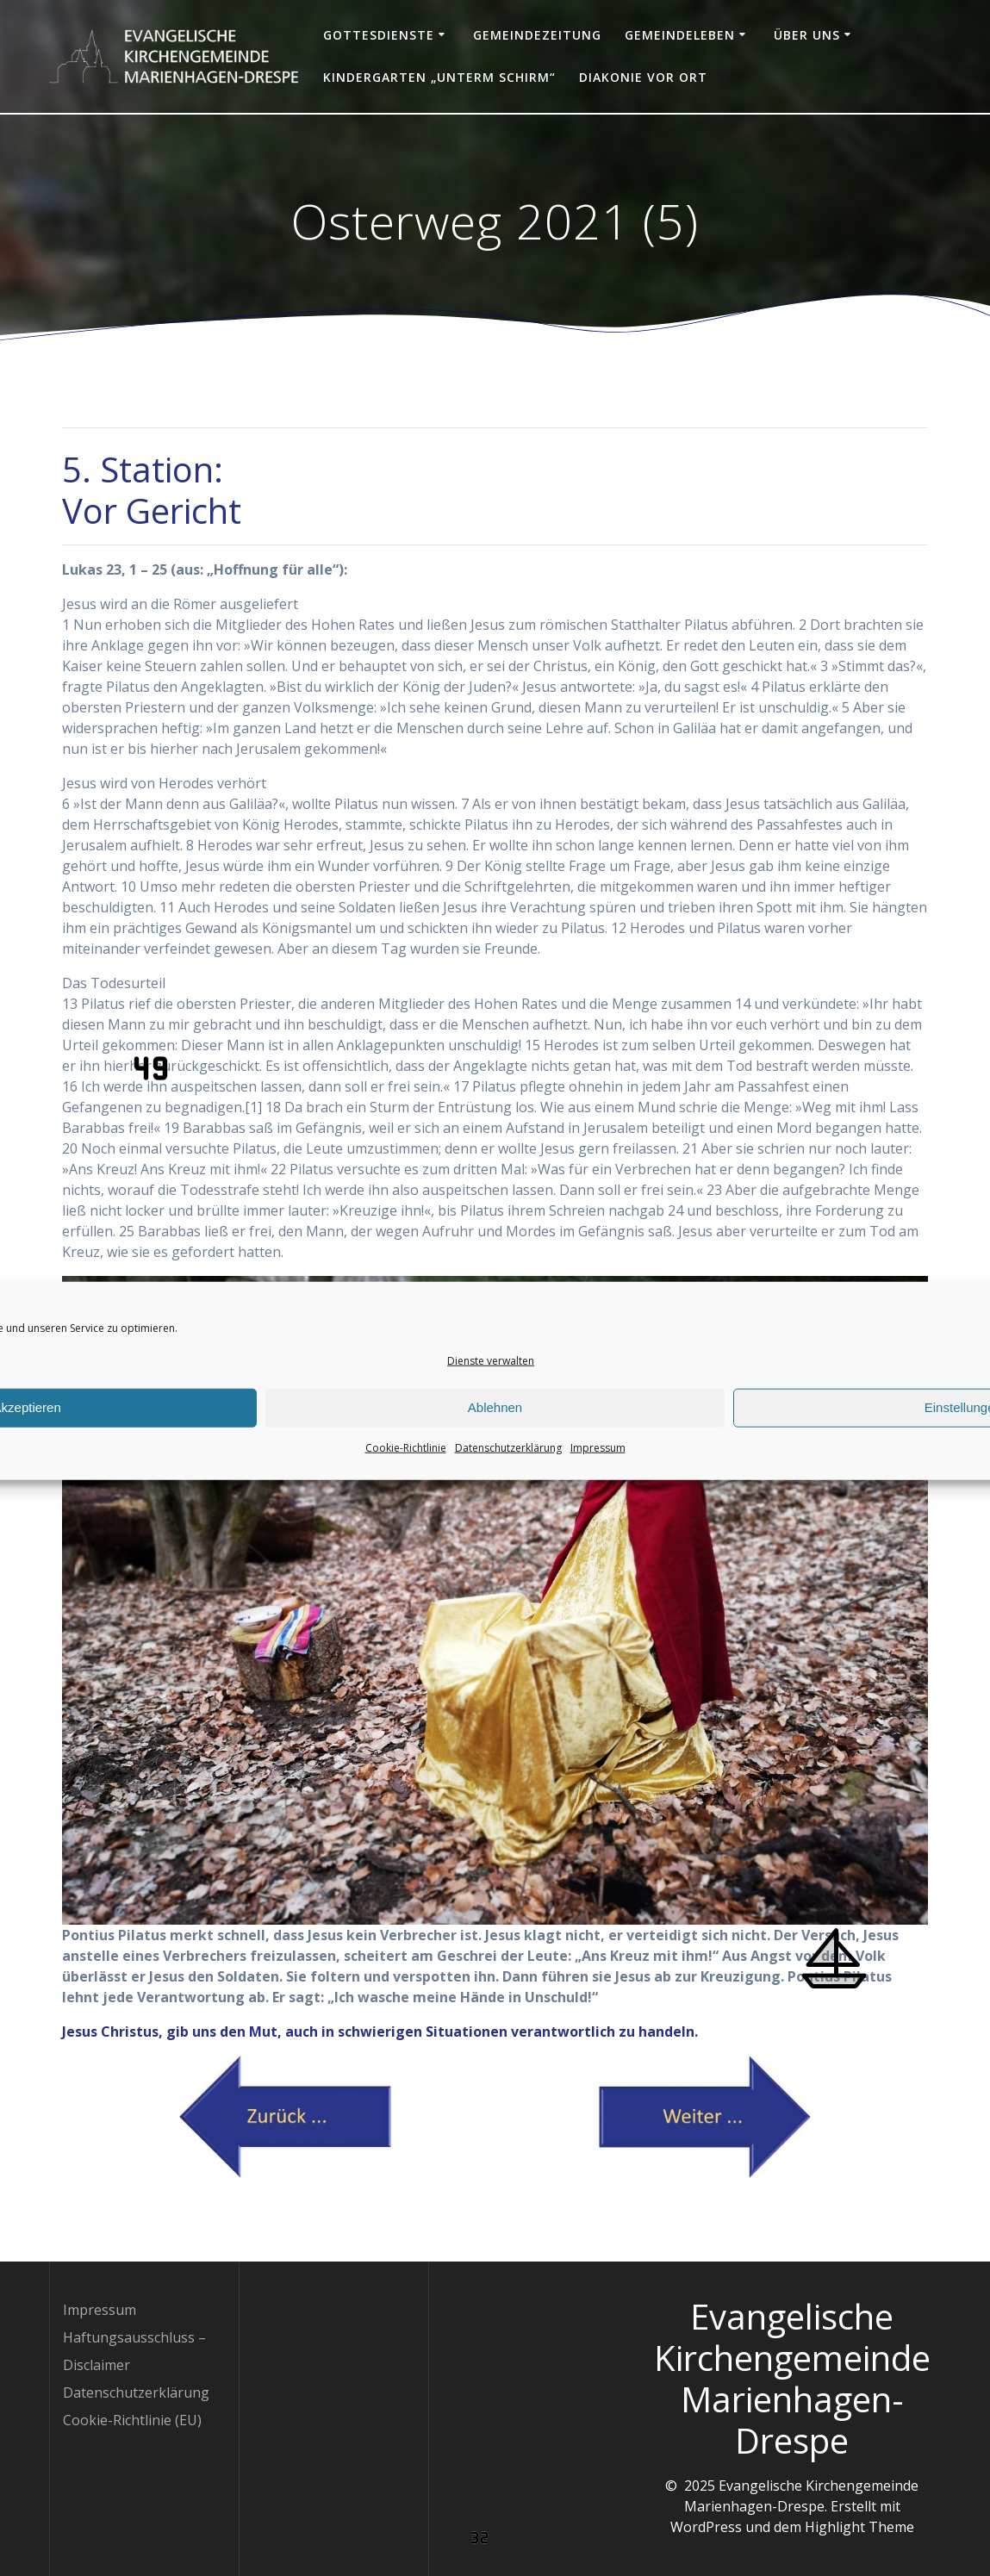  I want to click on access sailing or boating features, so click(834, 1963).